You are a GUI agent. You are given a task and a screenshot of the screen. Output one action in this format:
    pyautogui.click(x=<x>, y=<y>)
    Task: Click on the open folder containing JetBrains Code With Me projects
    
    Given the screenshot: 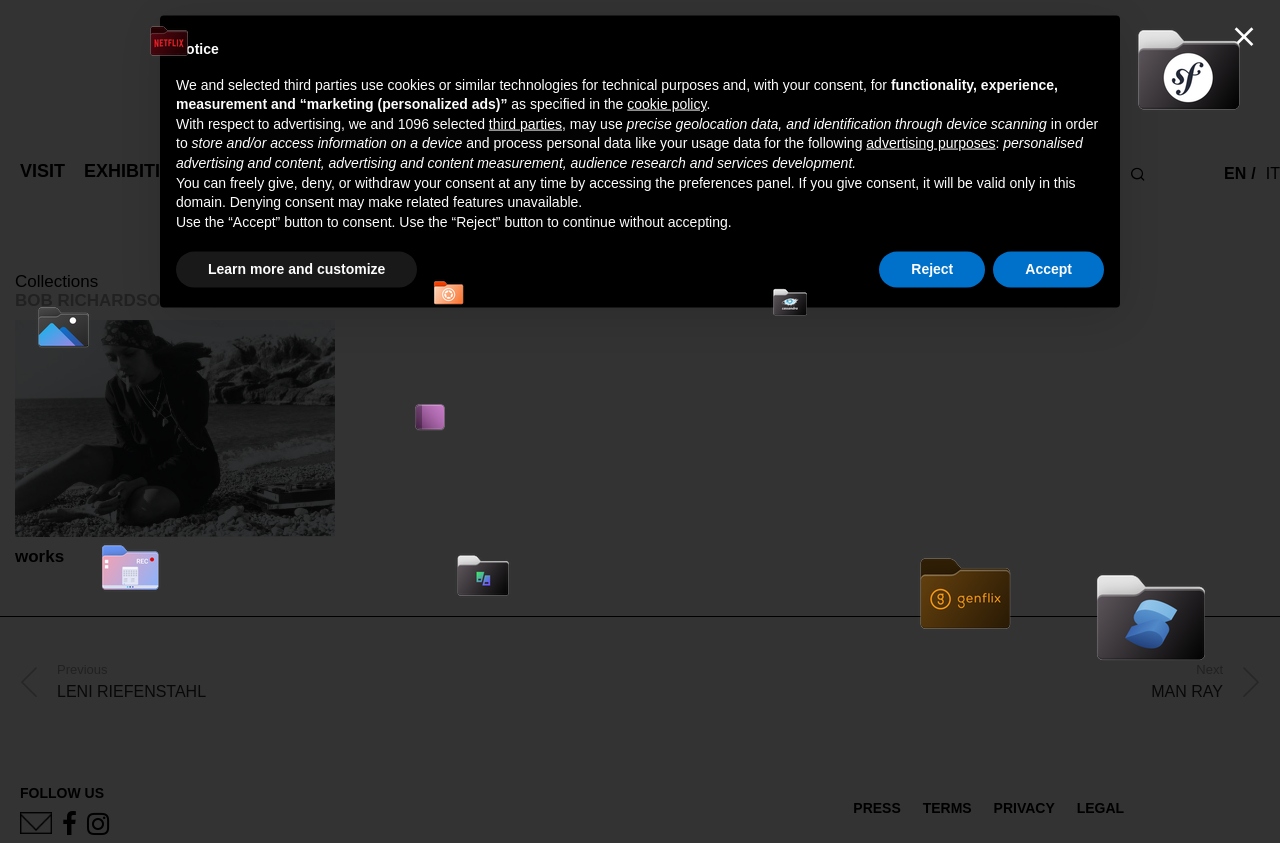 What is the action you would take?
    pyautogui.click(x=483, y=577)
    